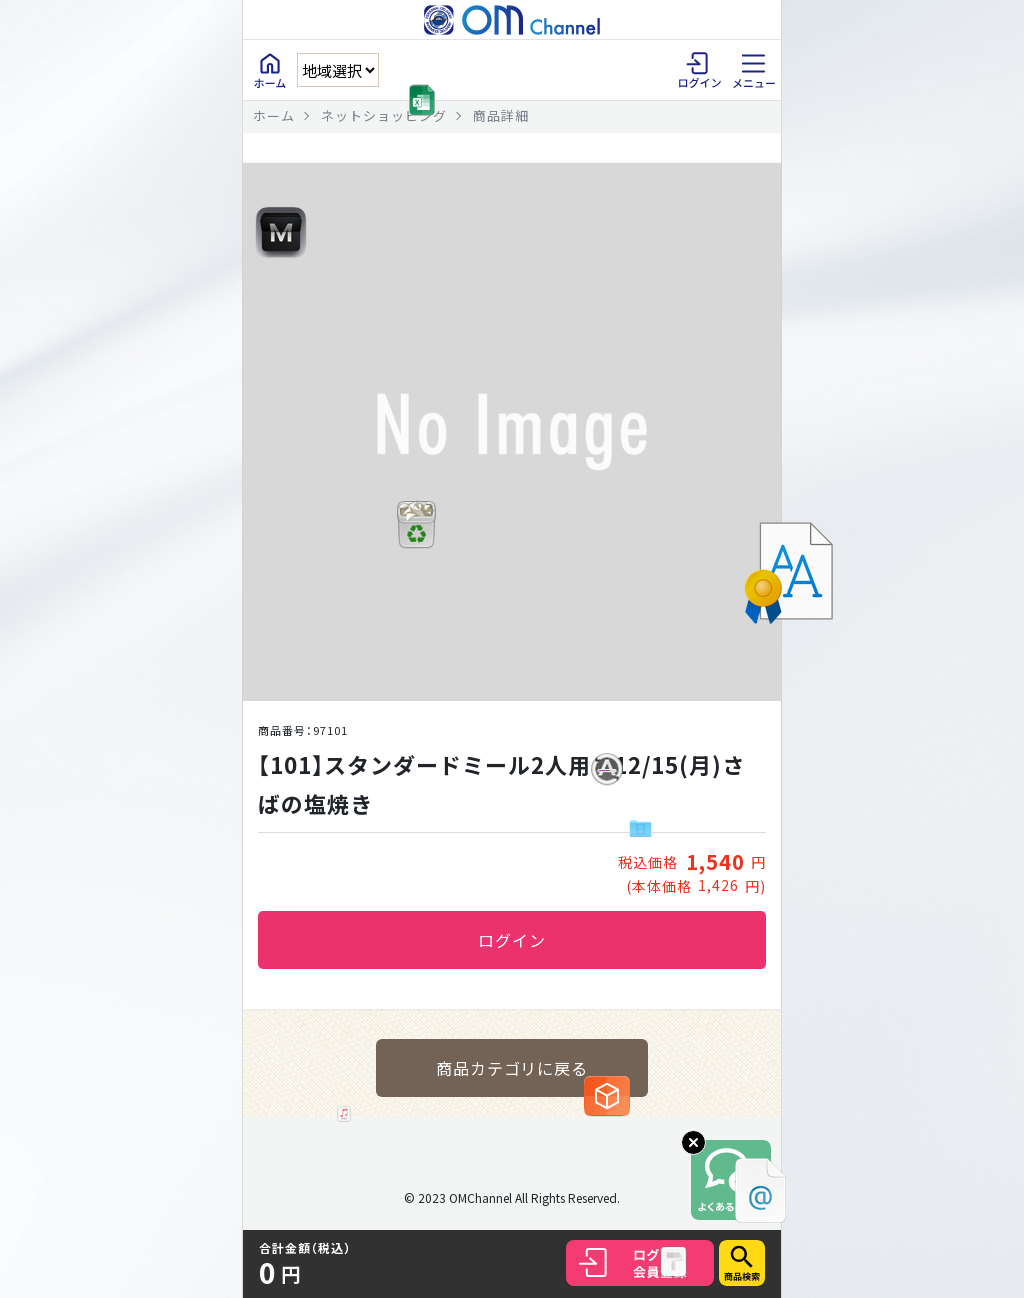  What do you see at coordinates (607, 769) in the screenshot?
I see `open the software update manager` at bounding box center [607, 769].